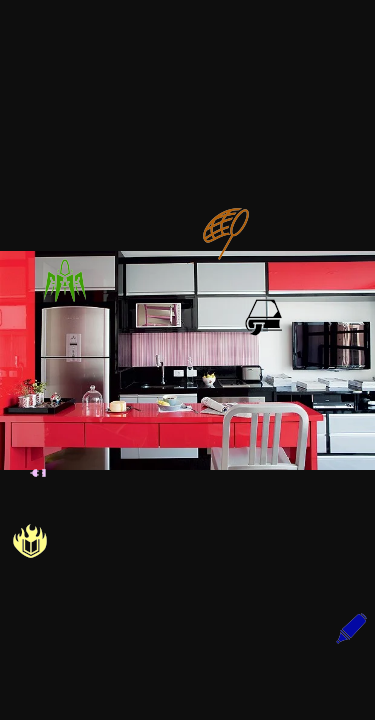 This screenshot has height=720, width=375. I want to click on destroy or permanently delete a document, so click(30, 541).